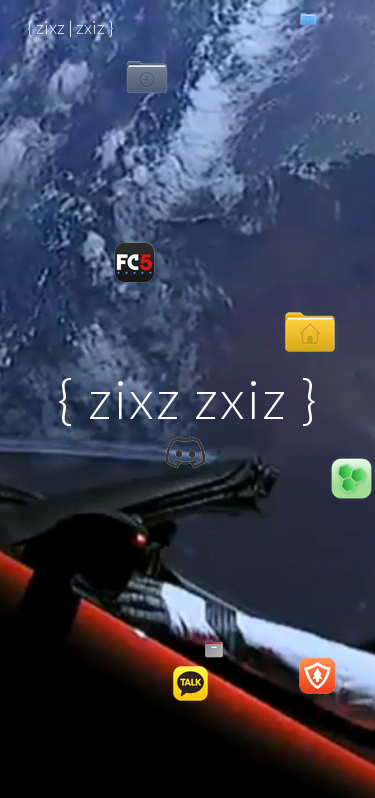 The height and width of the screenshot is (798, 375). Describe the element at coordinates (351, 478) in the screenshot. I see `open ghex hex editor application` at that location.